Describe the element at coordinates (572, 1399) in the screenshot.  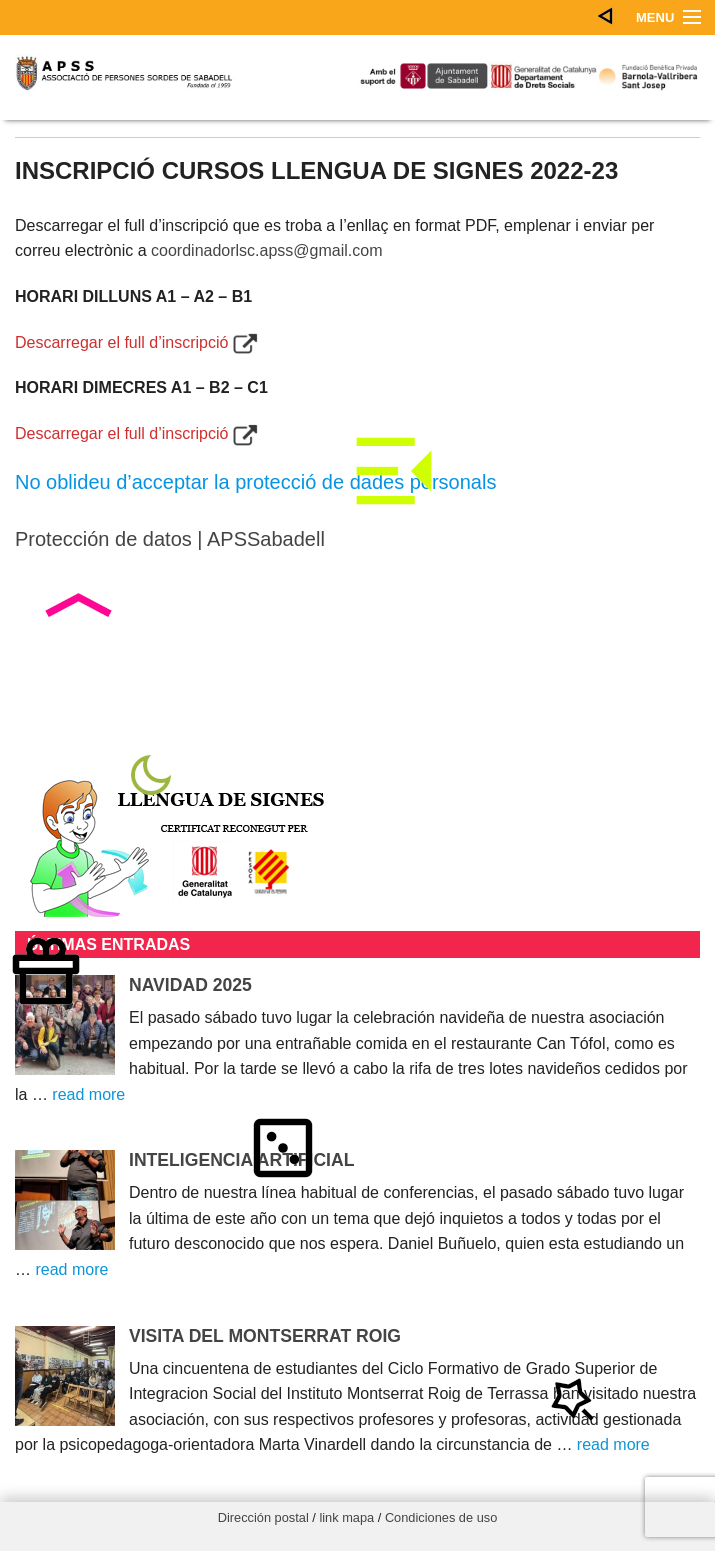
I see `apply magic or auto-enhance effects` at that location.